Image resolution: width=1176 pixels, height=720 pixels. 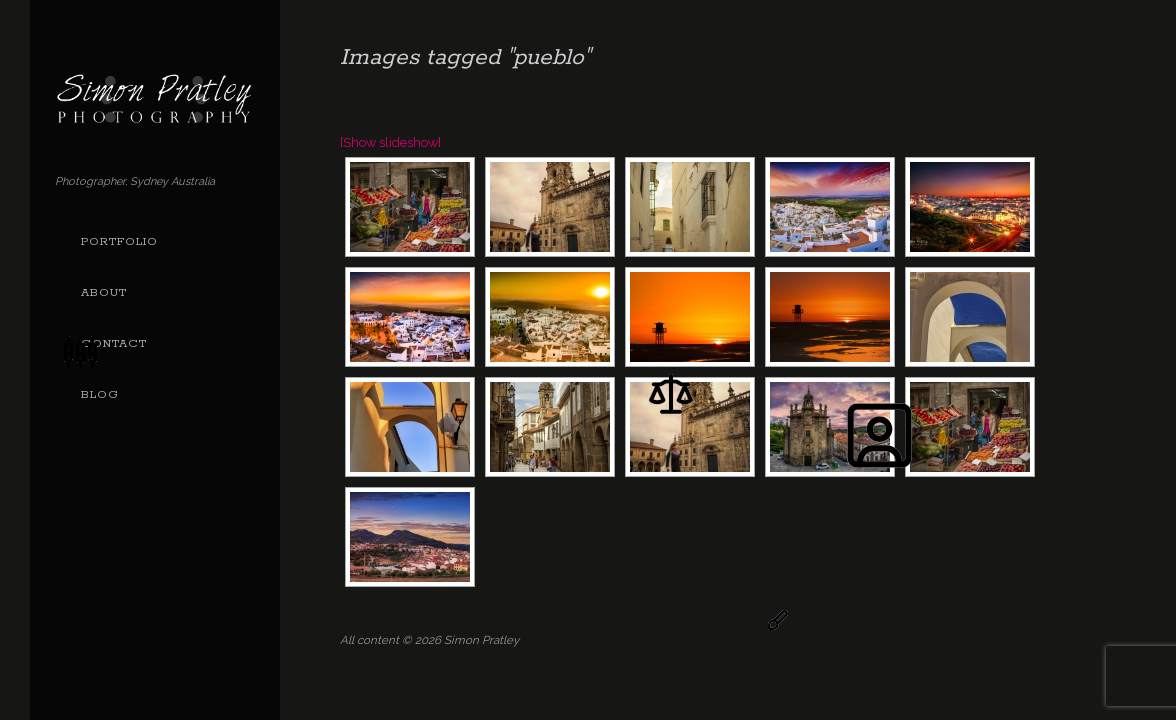 What do you see at coordinates (80, 352) in the screenshot?
I see `configure audio/video input settings` at bounding box center [80, 352].